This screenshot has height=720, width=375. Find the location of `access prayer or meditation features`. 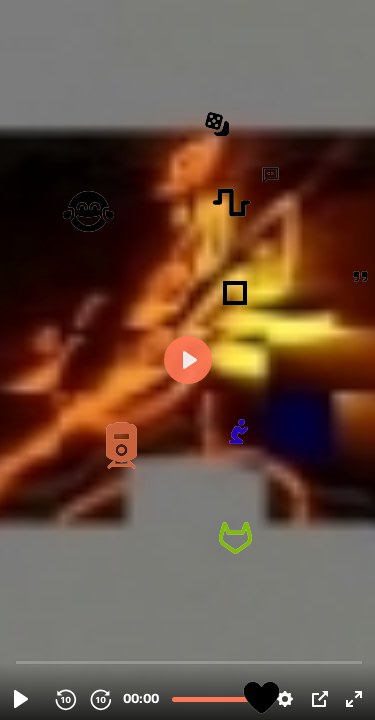

access prayer or meditation features is located at coordinates (238, 431).